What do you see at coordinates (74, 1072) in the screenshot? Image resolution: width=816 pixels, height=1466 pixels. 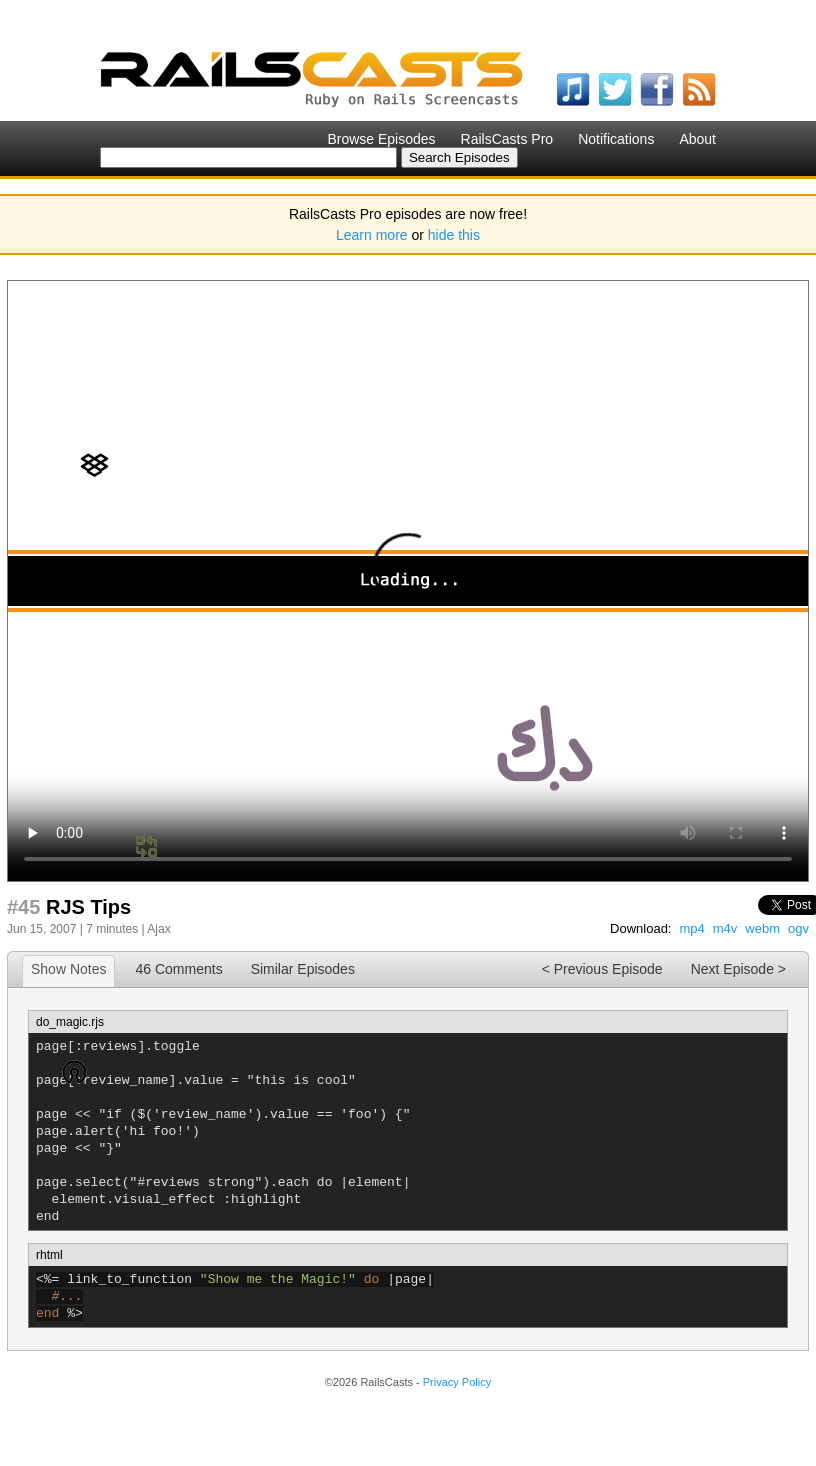 I see `indicates open source software or project` at bounding box center [74, 1072].